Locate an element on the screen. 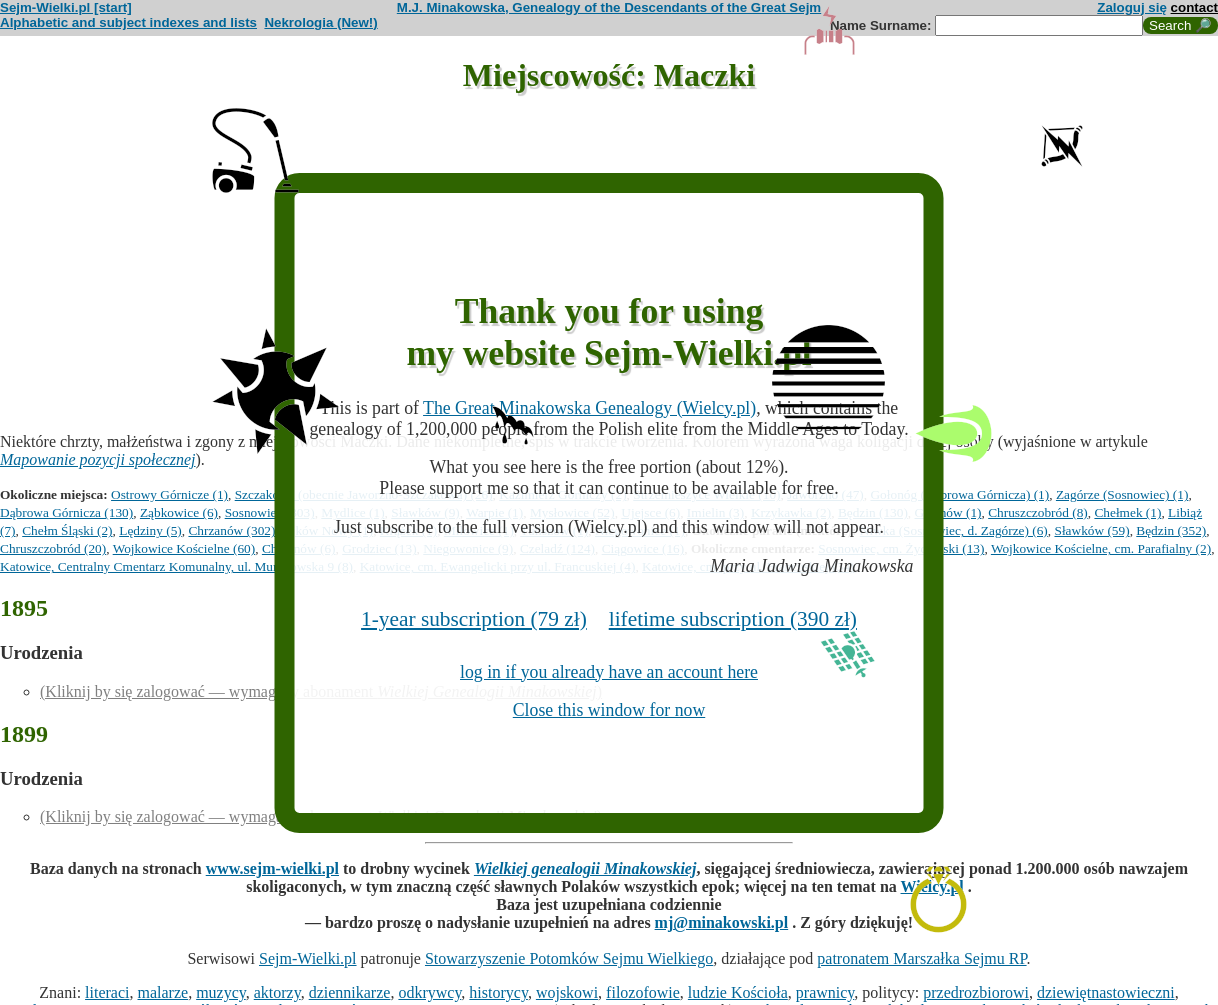 The height and width of the screenshot is (1005, 1218). select the lucifer cannon weapon is located at coordinates (953, 433).